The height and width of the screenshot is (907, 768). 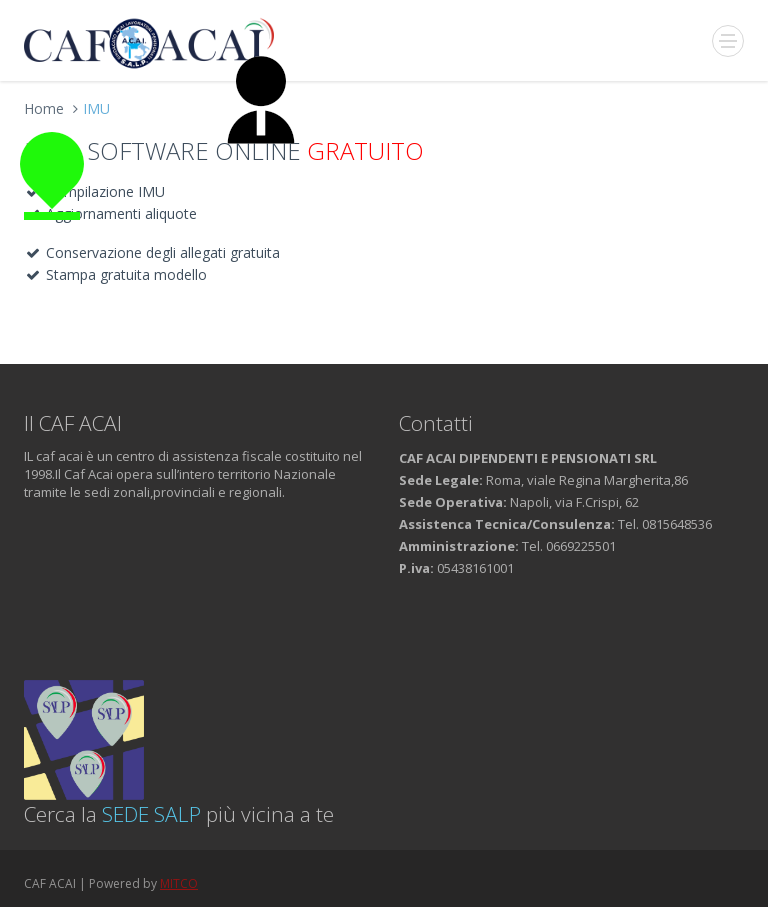 What do you see at coordinates (261, 102) in the screenshot?
I see `view your profile` at bounding box center [261, 102].